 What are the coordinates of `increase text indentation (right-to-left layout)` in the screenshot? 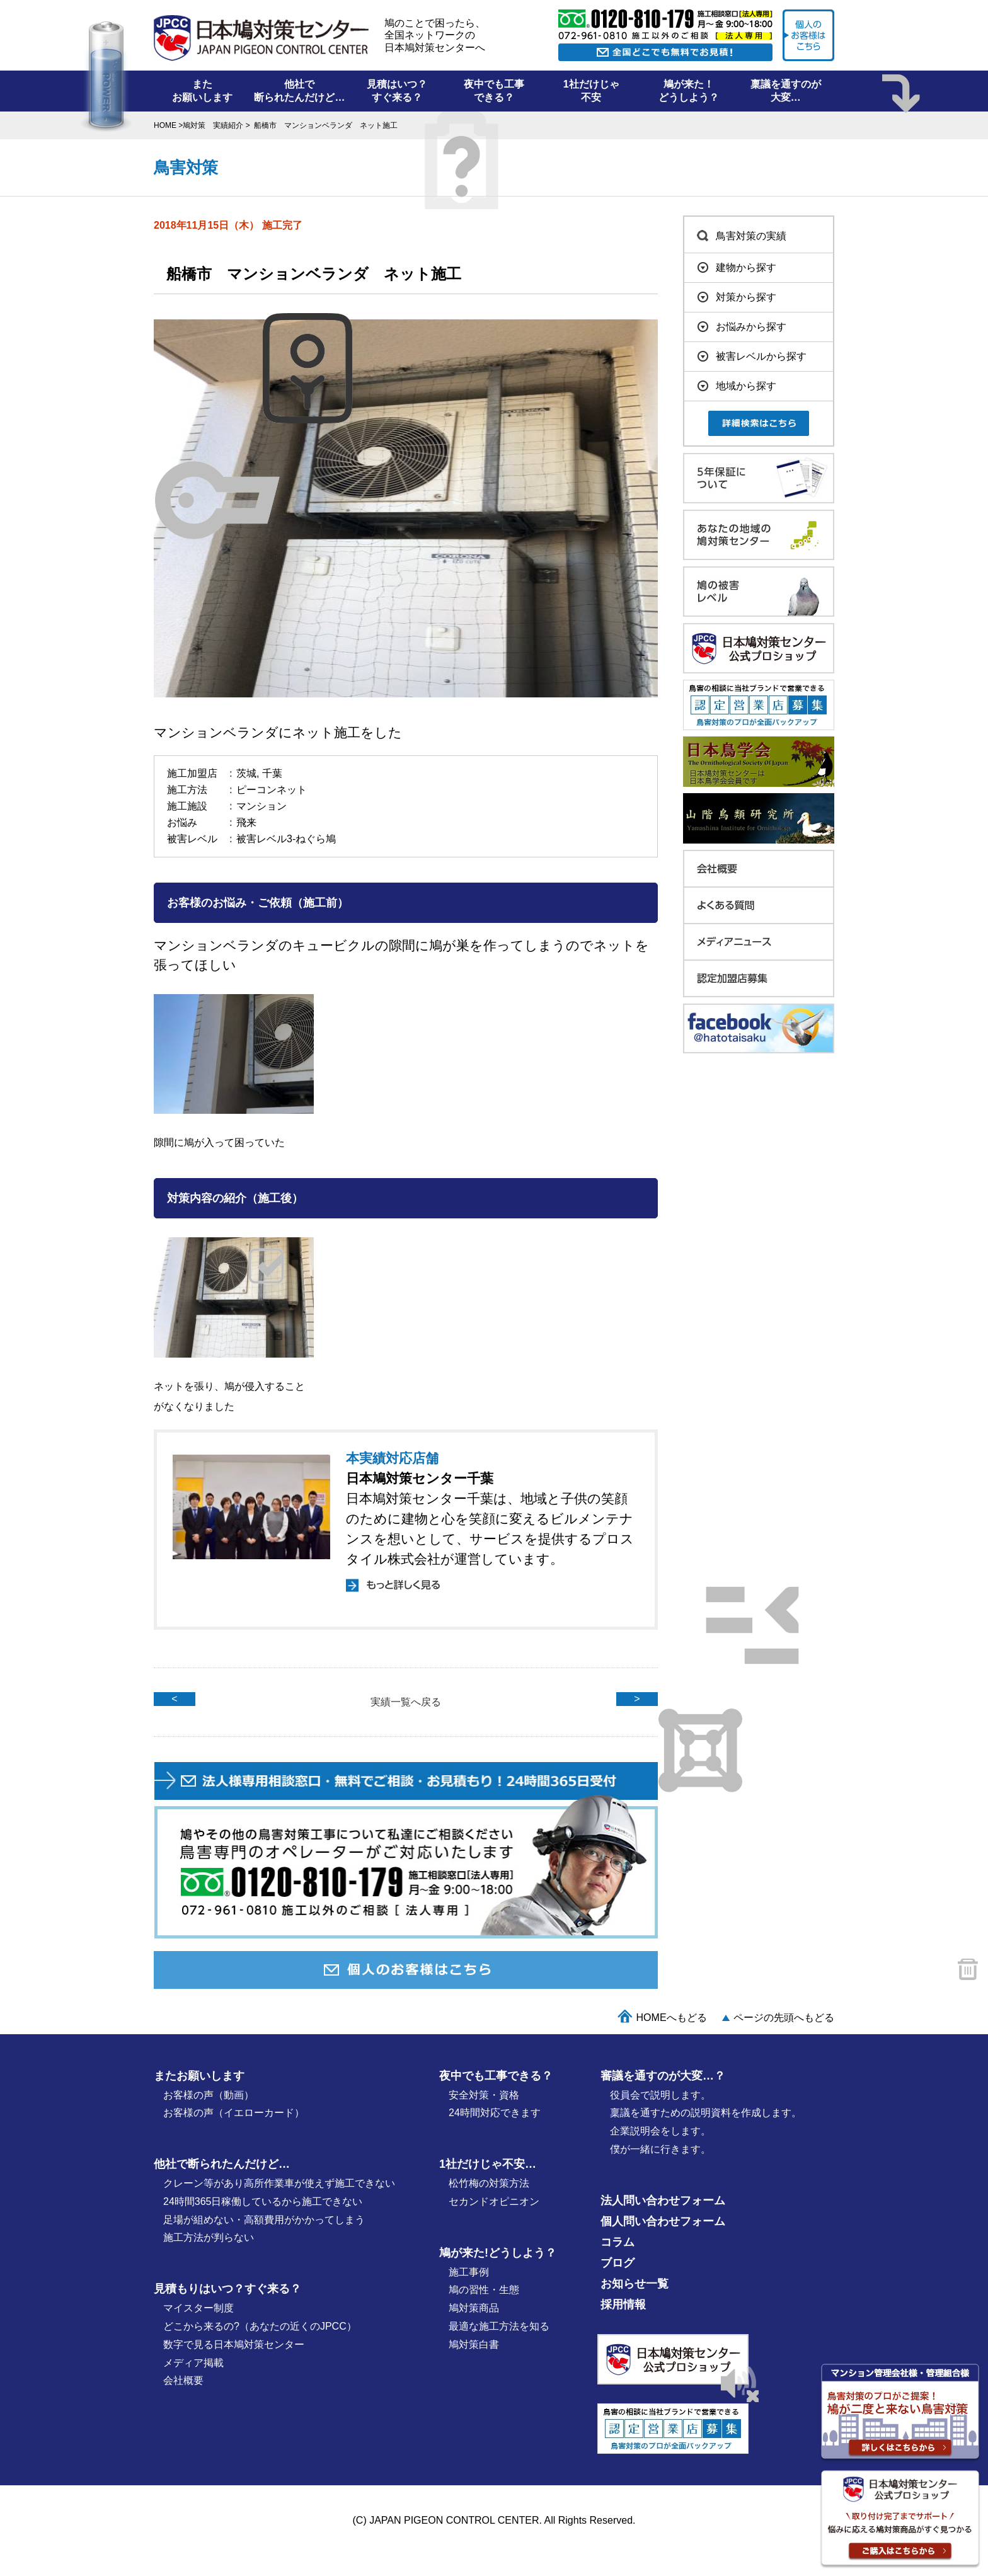 It's located at (752, 1625).